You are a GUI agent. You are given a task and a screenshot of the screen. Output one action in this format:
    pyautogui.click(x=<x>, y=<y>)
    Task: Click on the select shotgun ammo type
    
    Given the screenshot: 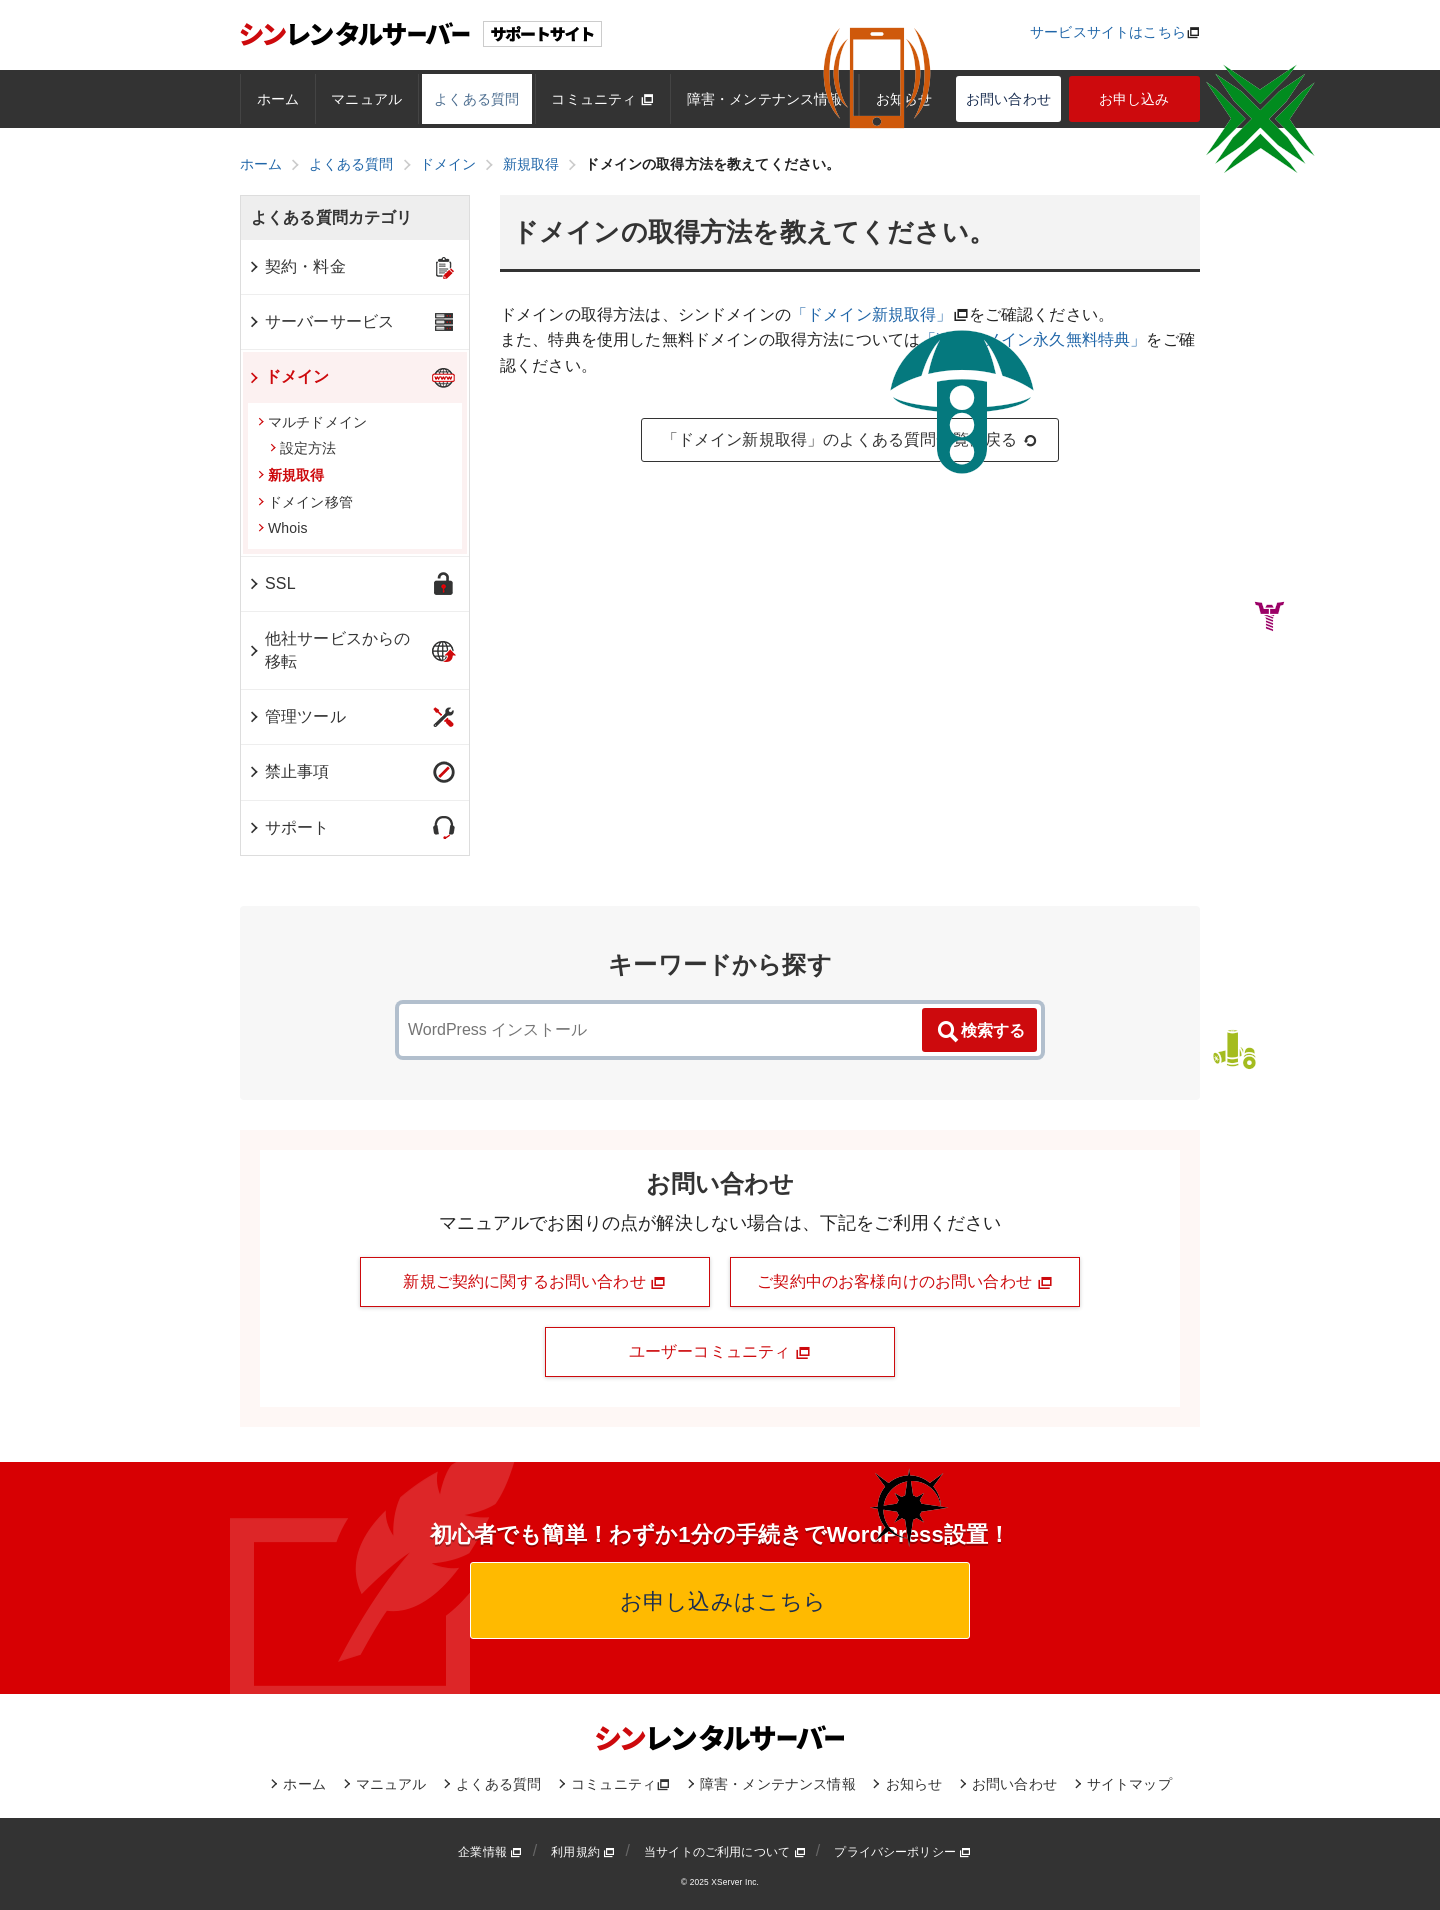 What is the action you would take?
    pyautogui.click(x=1234, y=1049)
    